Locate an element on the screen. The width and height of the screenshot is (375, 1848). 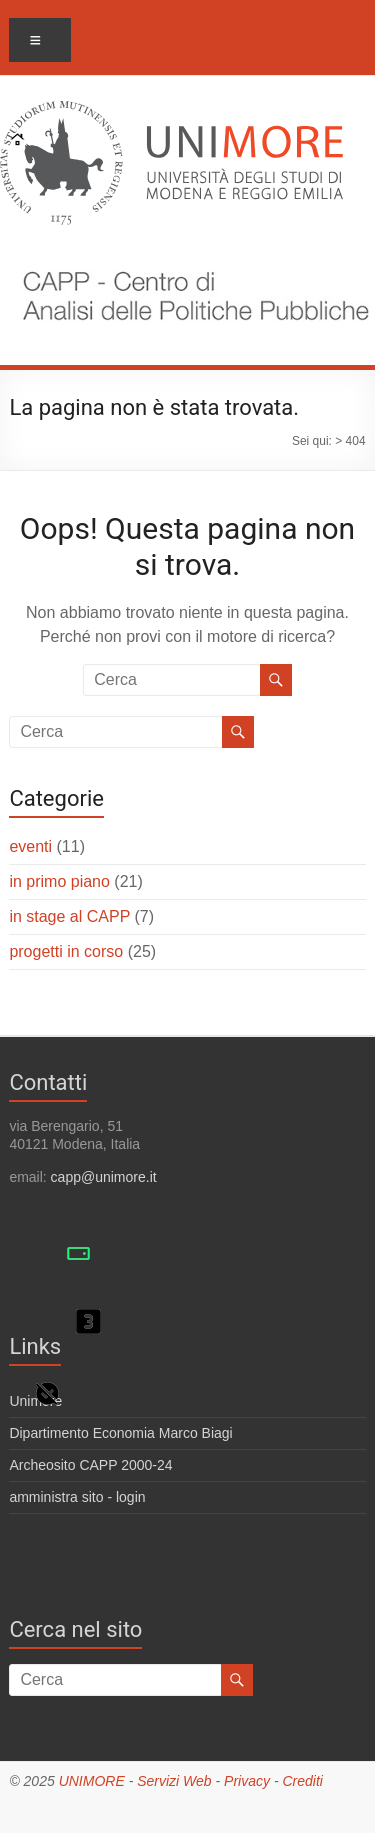
indicates content is unpublished or hidden from public view is located at coordinates (47, 1393).